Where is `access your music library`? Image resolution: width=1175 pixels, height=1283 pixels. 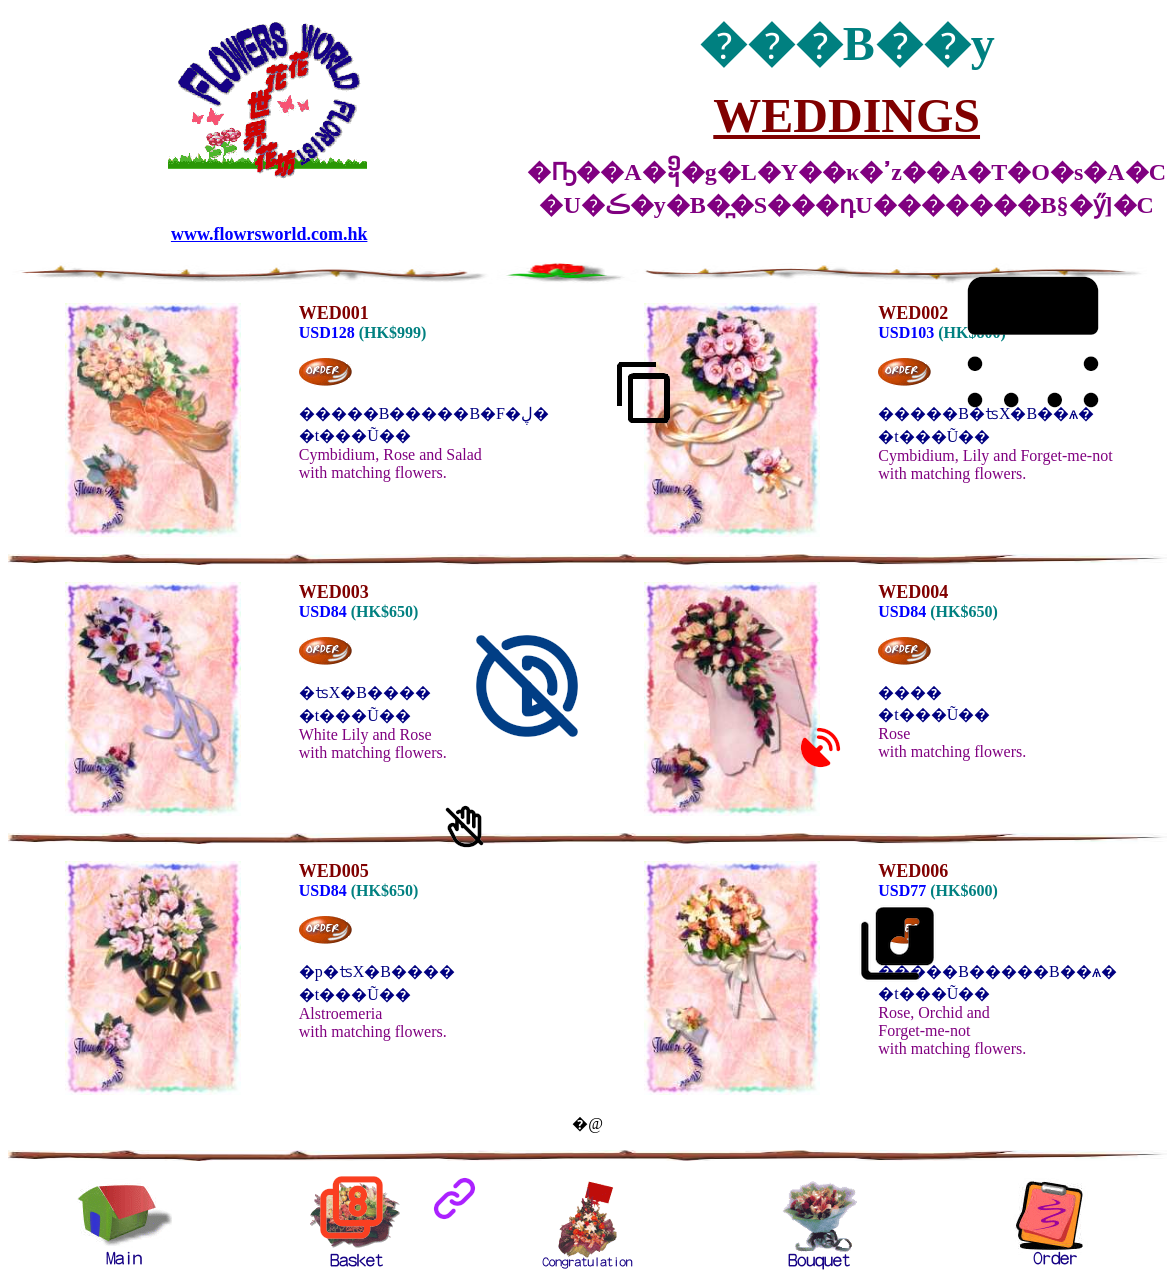
access your music library is located at coordinates (897, 943).